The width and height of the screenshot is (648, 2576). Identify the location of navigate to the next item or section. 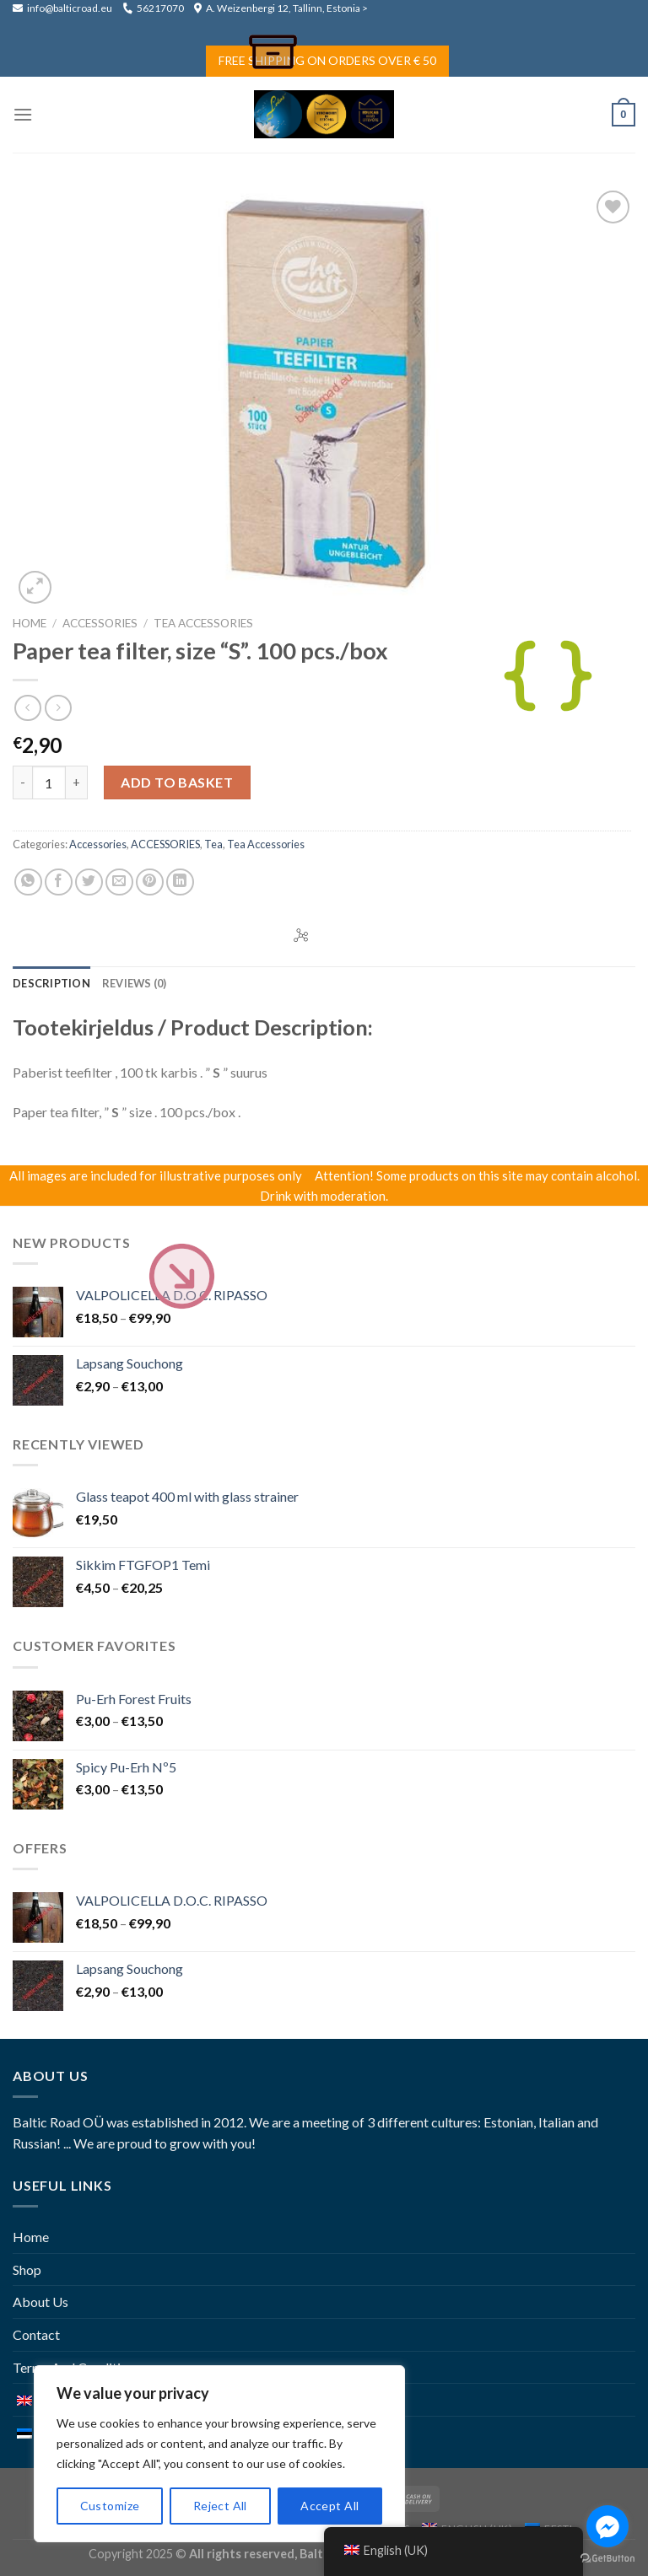
(181, 1276).